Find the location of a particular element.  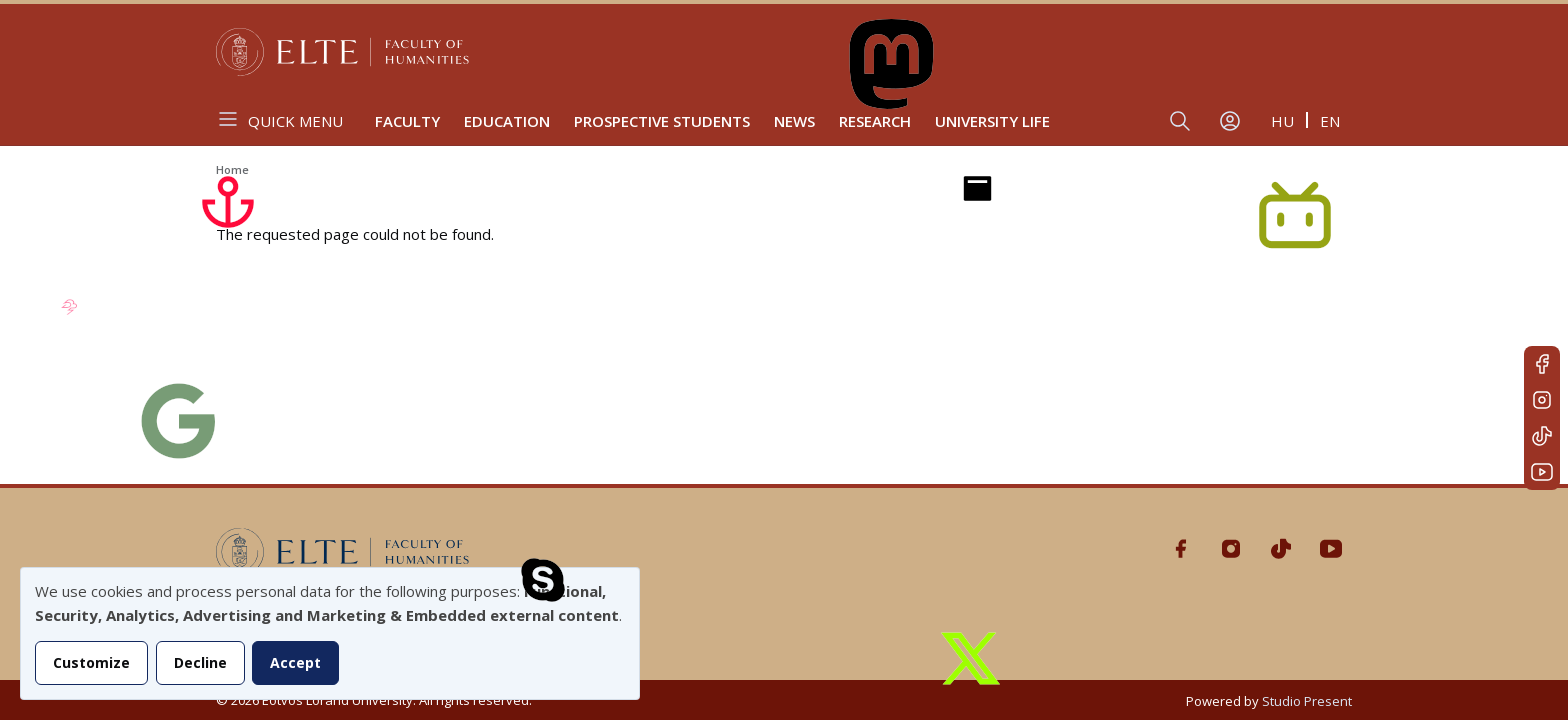

share to X (formerly Twitter) is located at coordinates (970, 658).